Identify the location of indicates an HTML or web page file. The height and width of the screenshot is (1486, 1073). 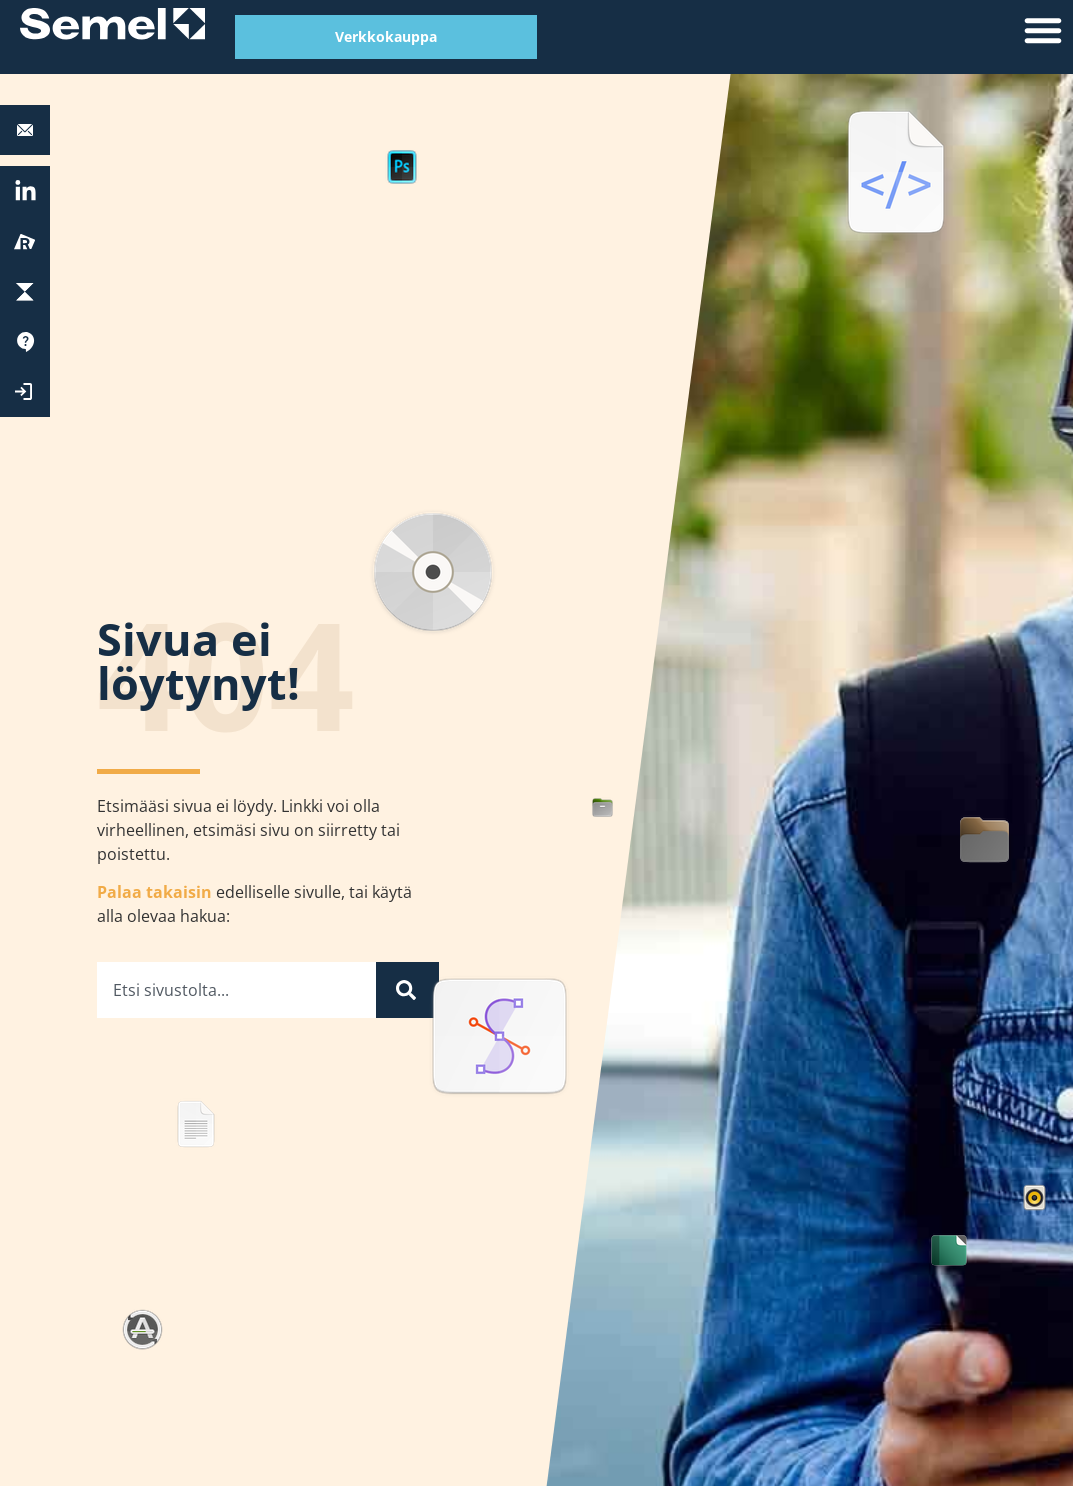
(896, 172).